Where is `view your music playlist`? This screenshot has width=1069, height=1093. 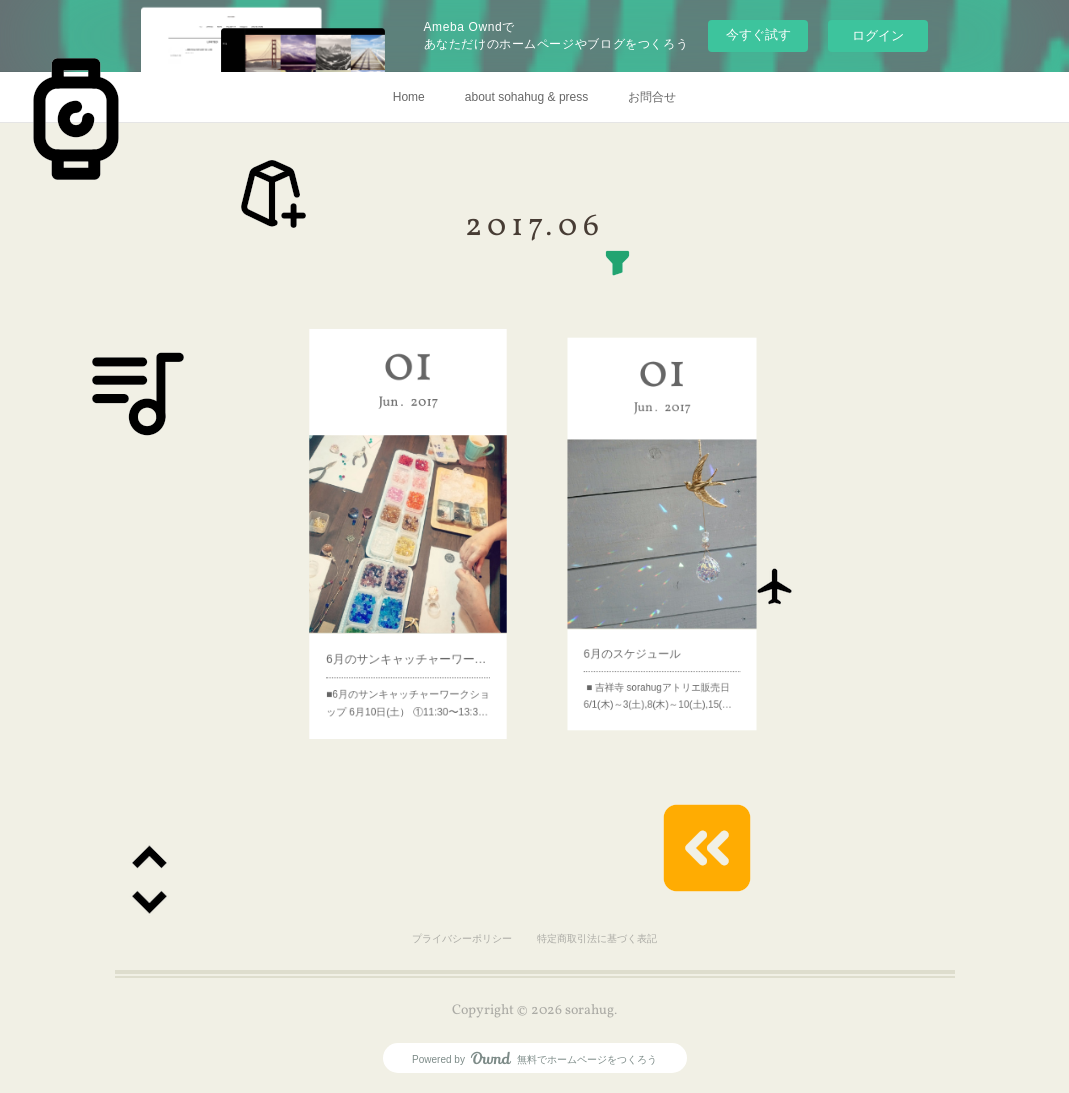
view your music playlist is located at coordinates (138, 394).